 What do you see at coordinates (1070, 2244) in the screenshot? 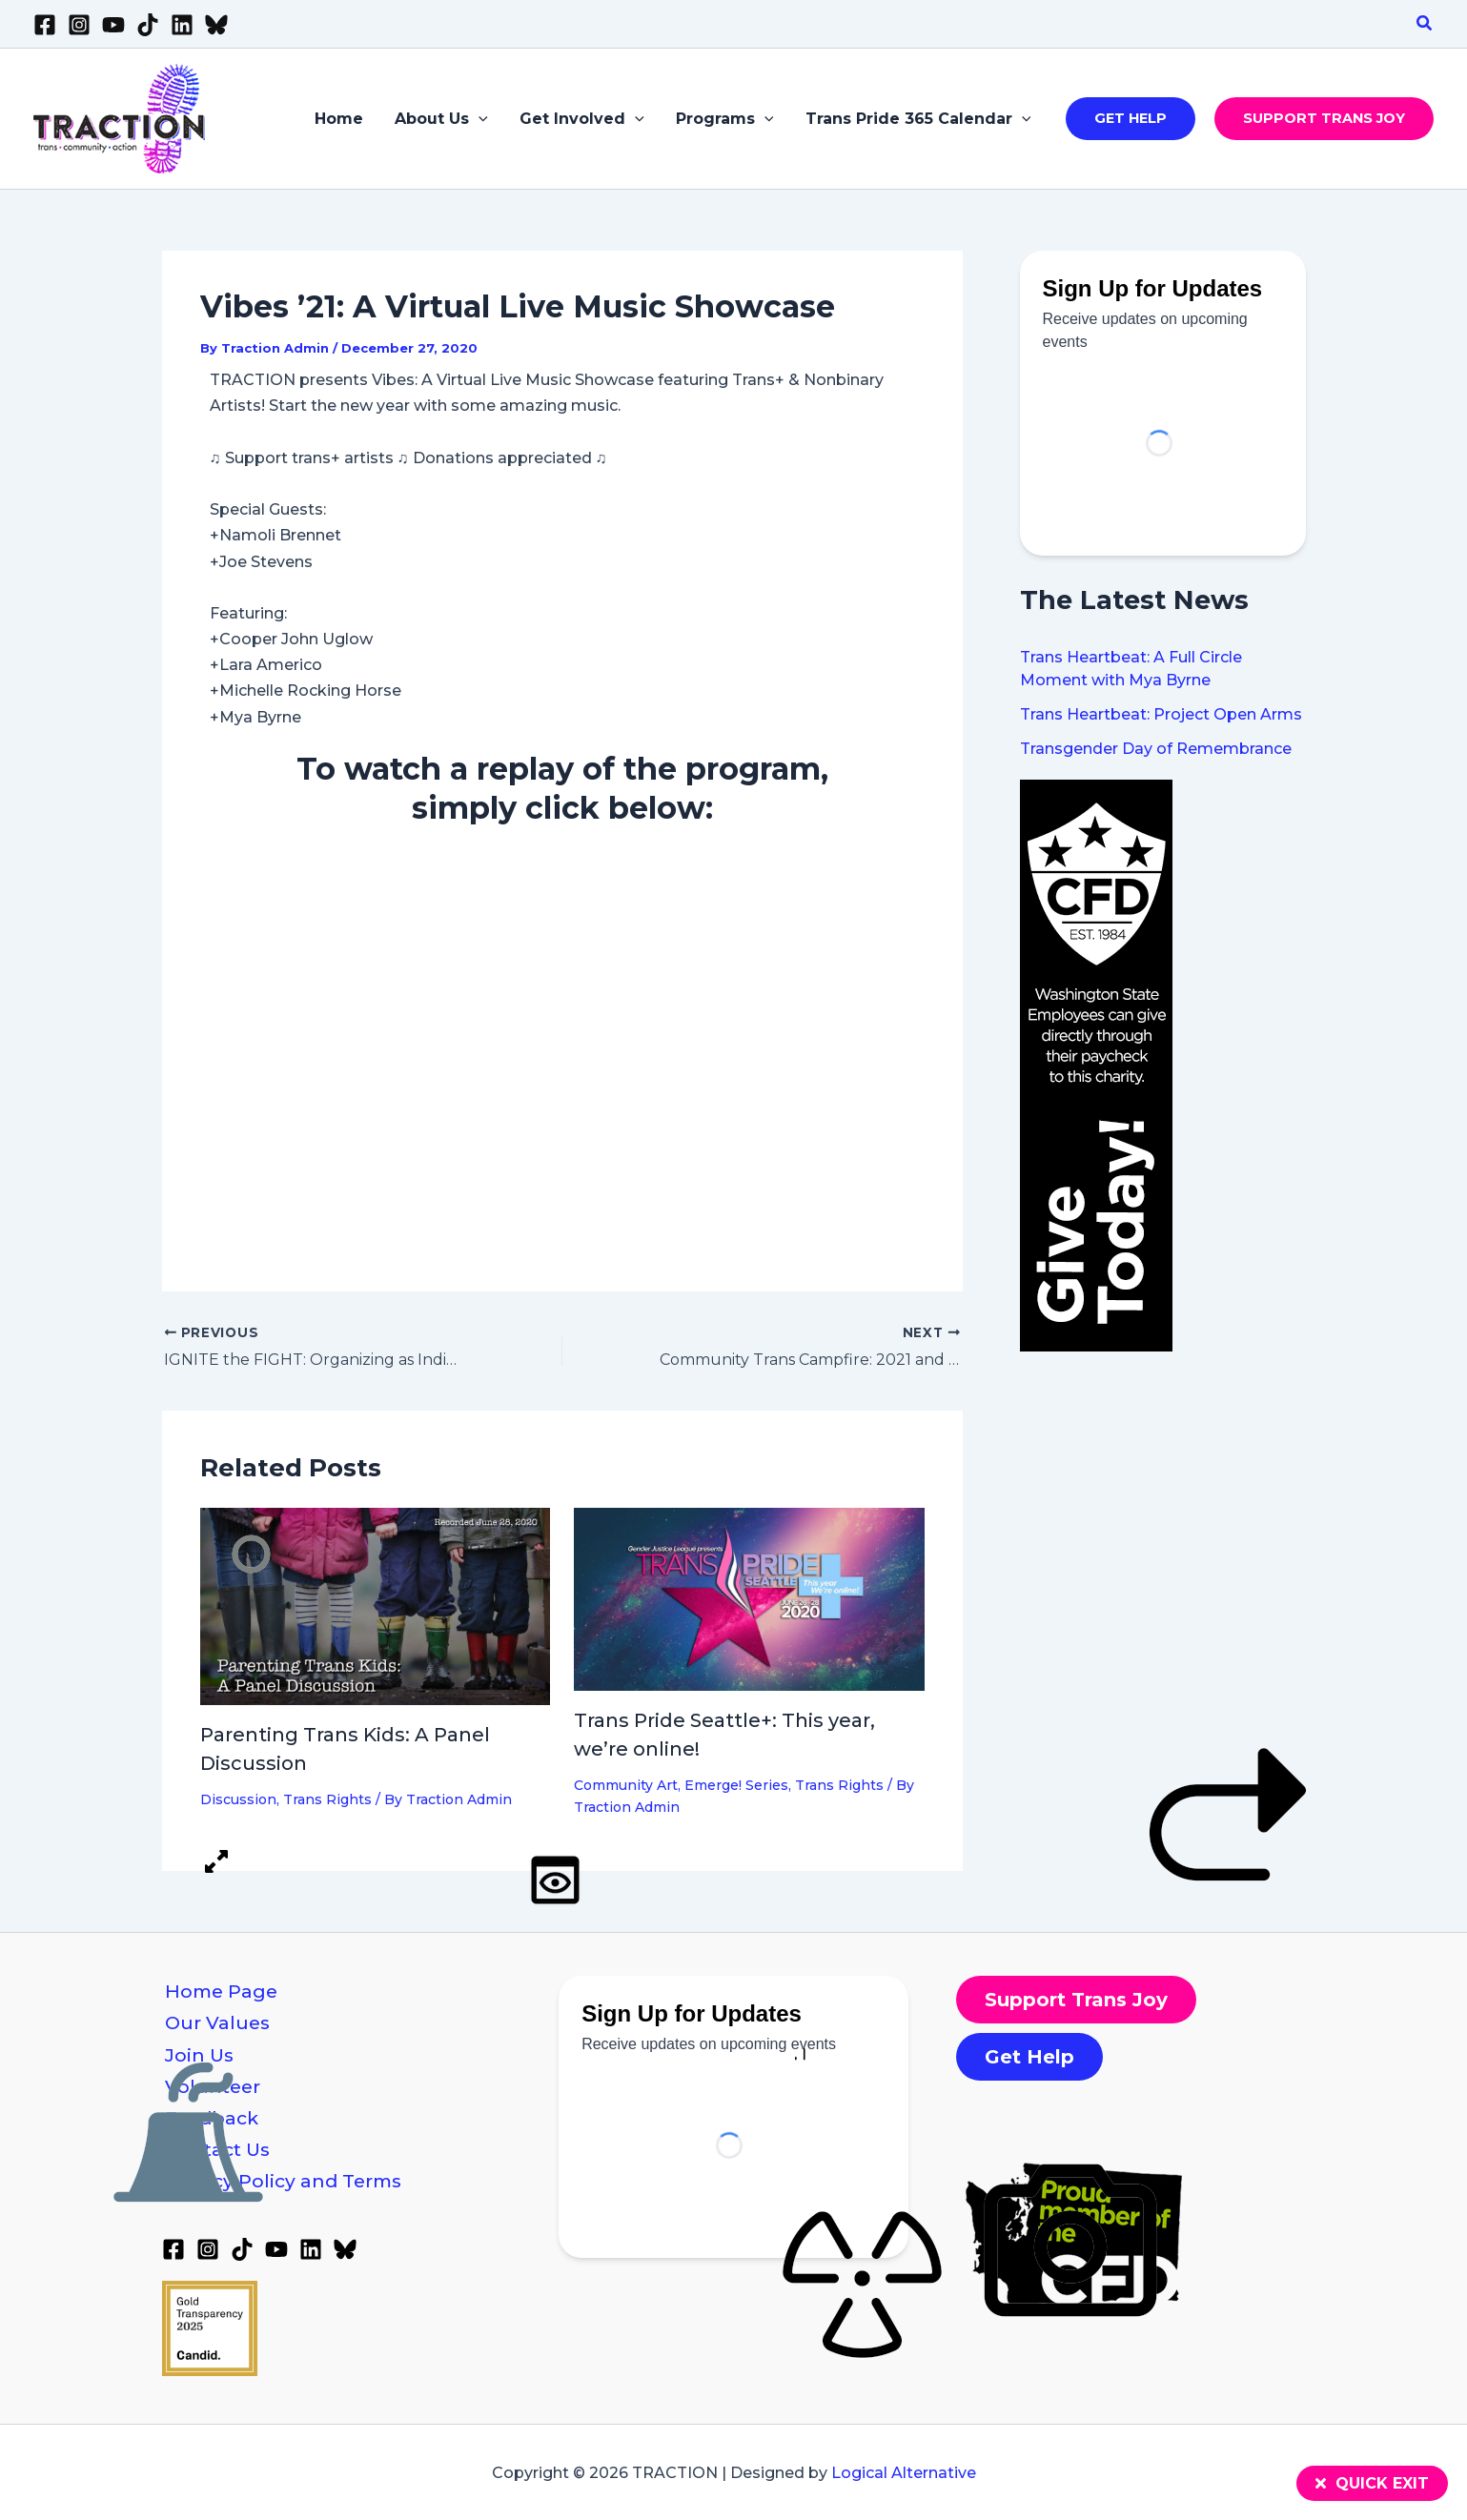
I see `take a photo` at bounding box center [1070, 2244].